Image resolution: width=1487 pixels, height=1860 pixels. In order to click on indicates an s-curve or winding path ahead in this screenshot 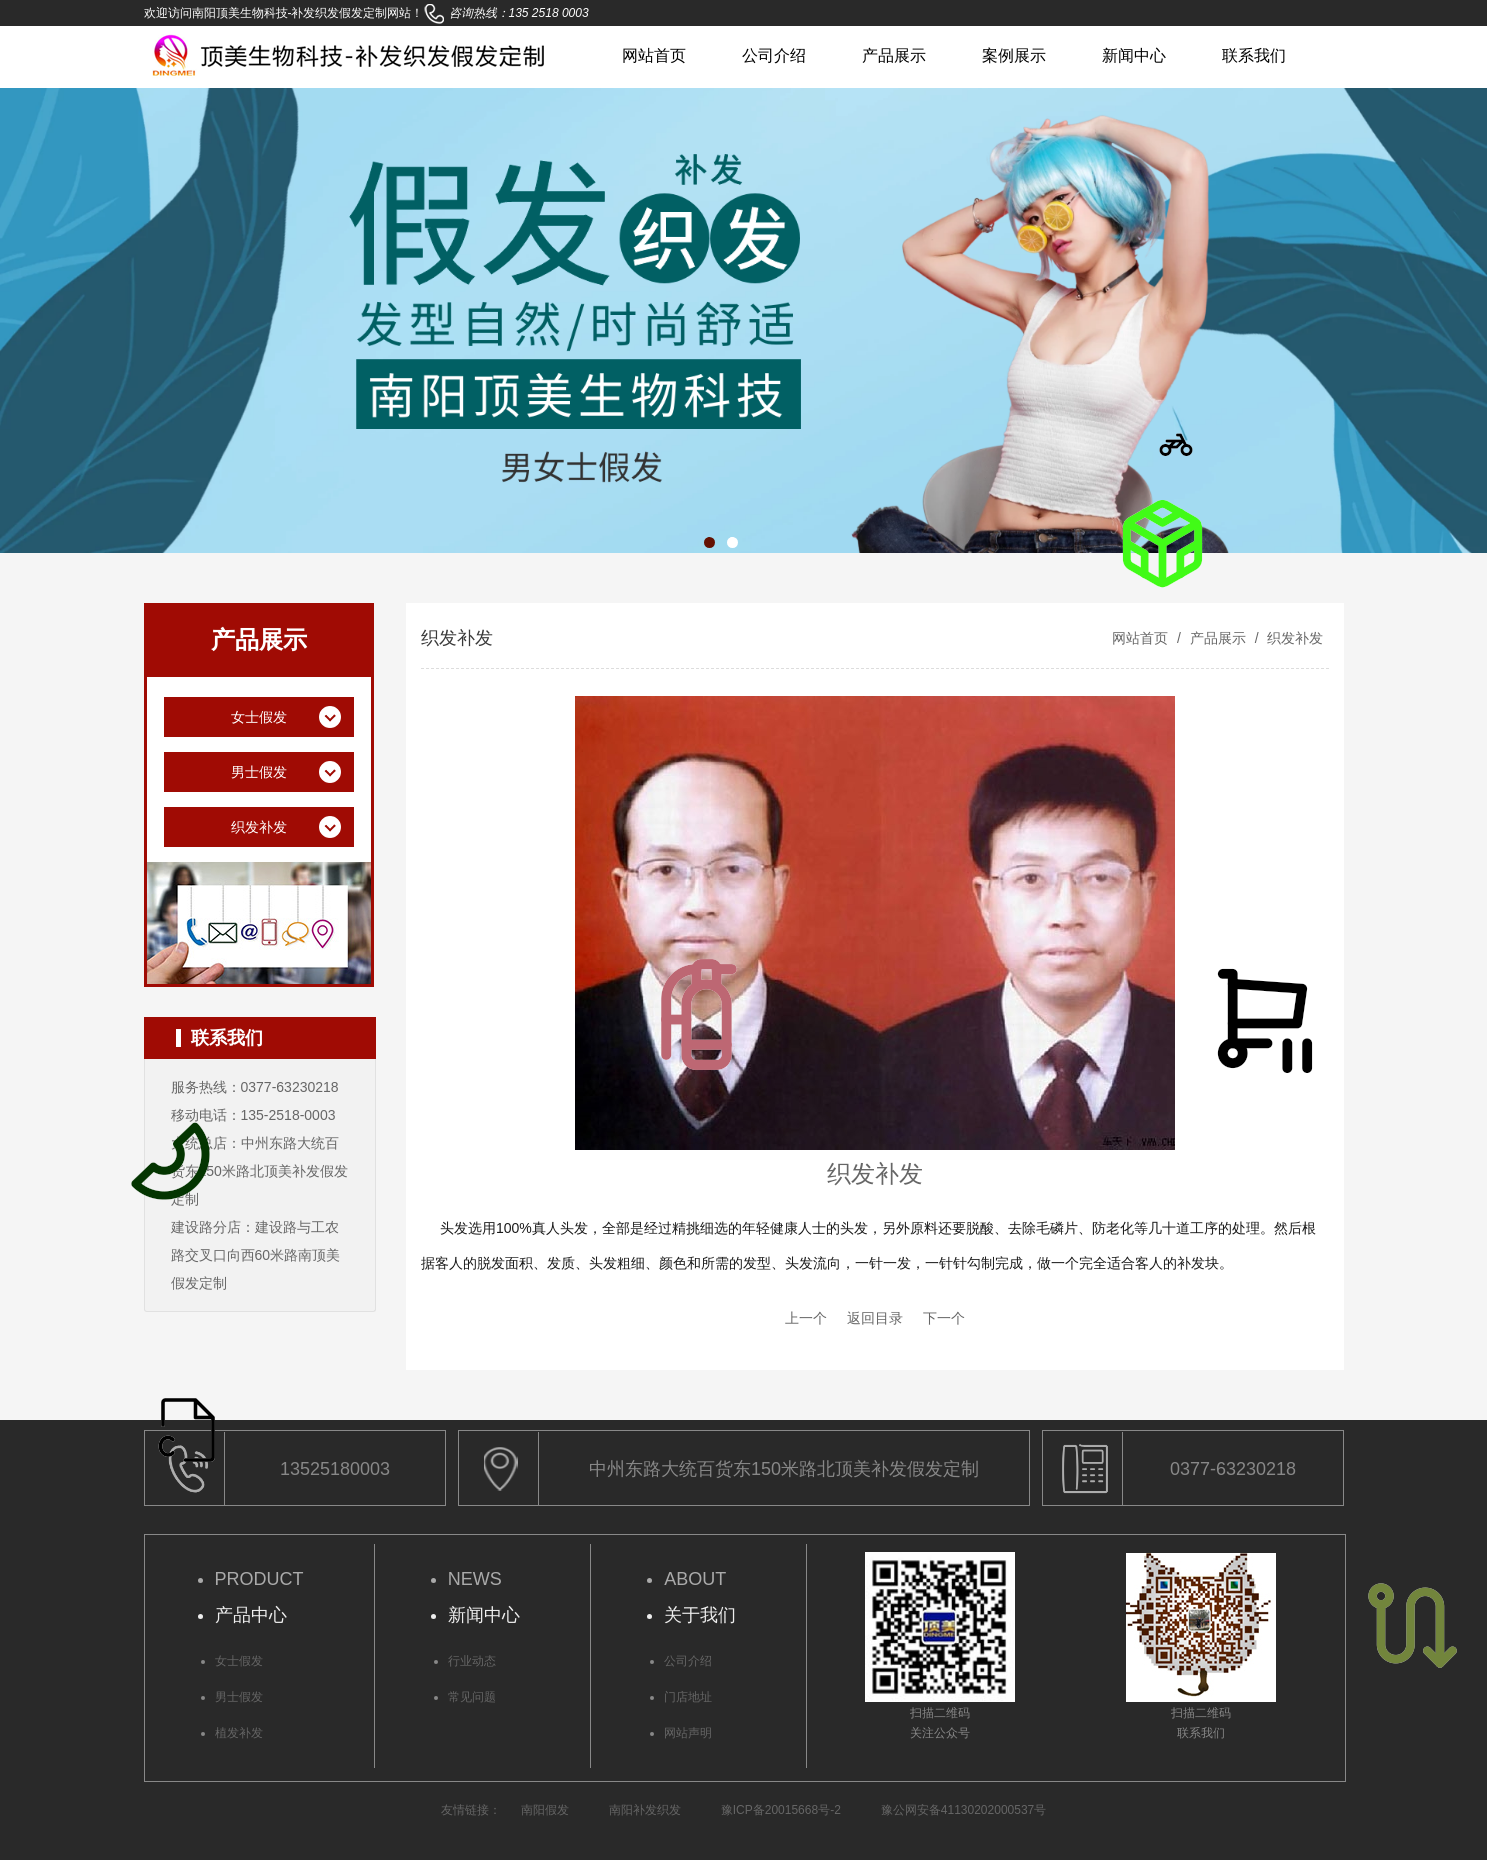, I will do `click(1410, 1625)`.